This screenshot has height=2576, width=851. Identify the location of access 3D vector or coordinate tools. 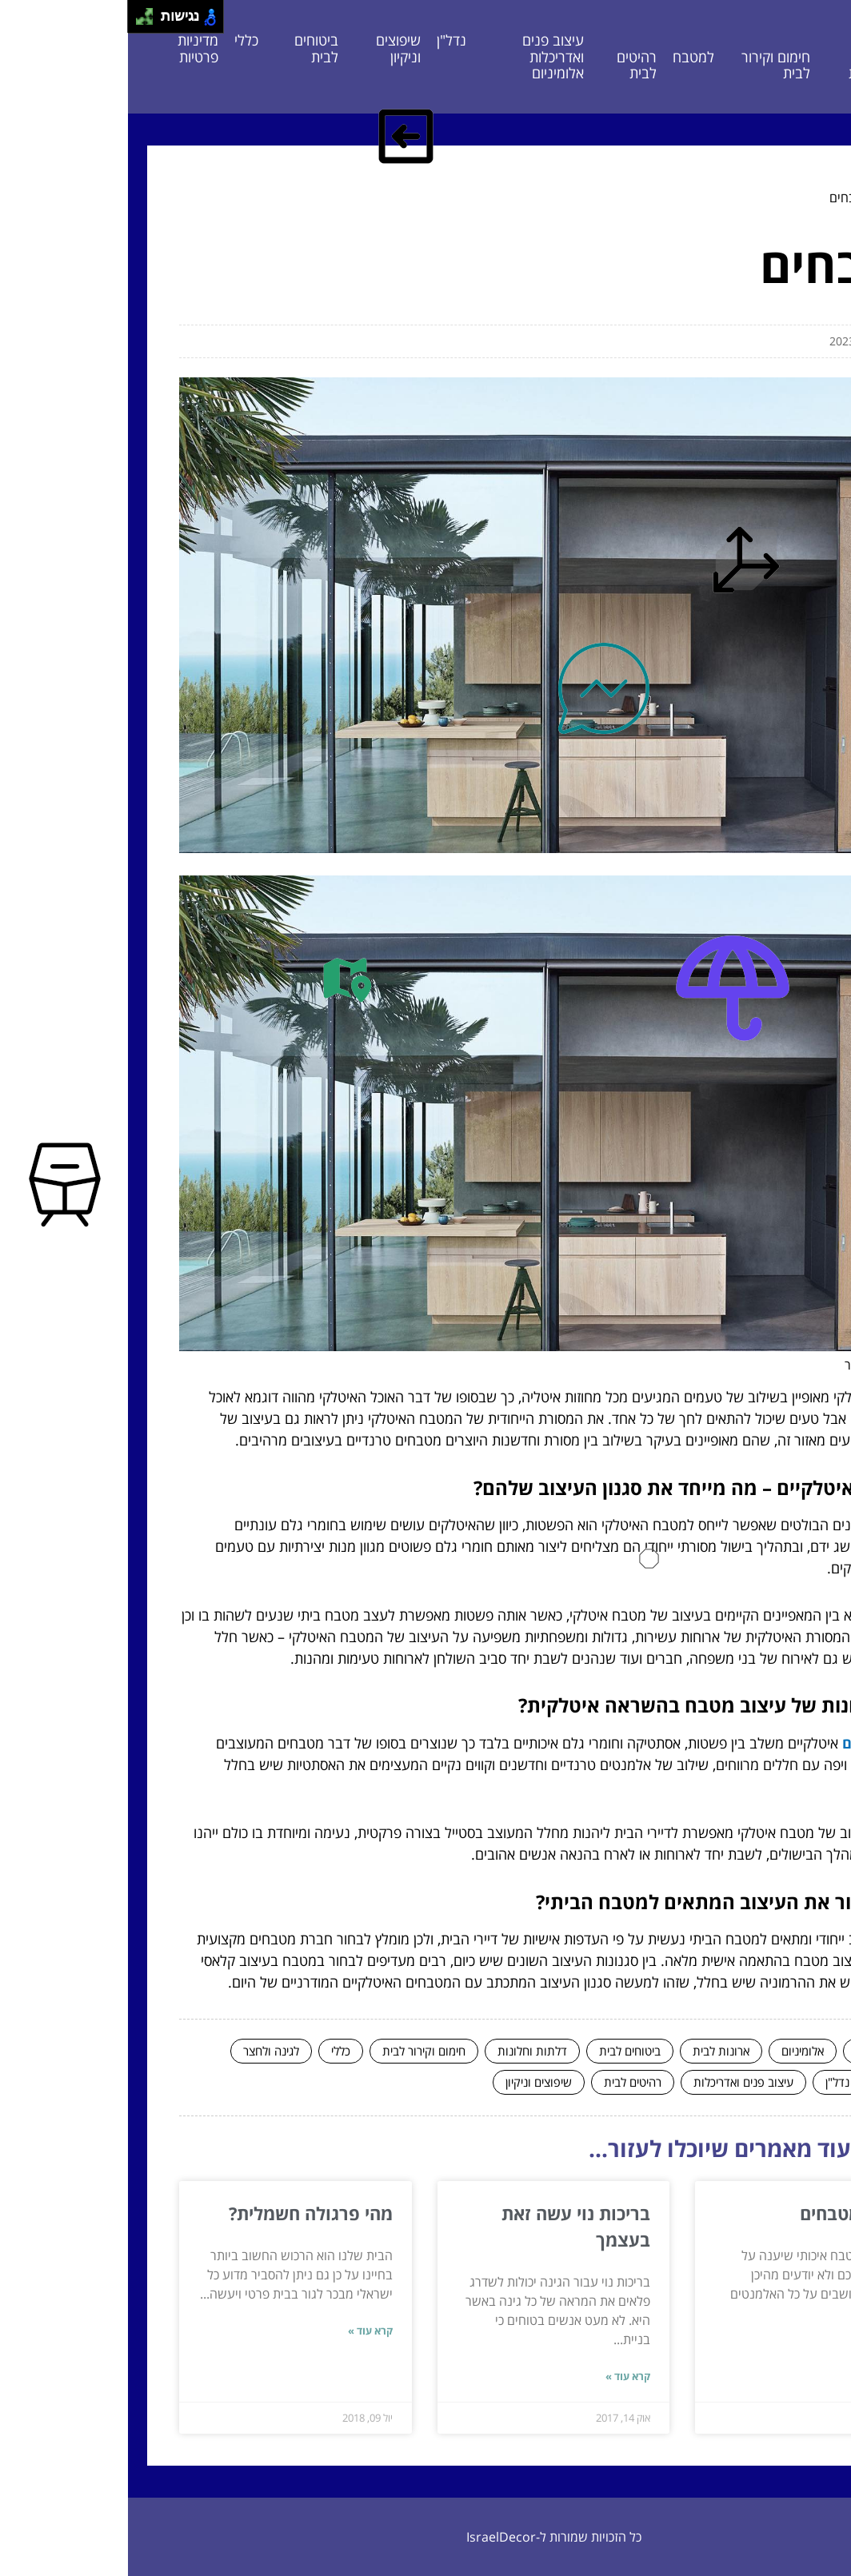
(742, 564).